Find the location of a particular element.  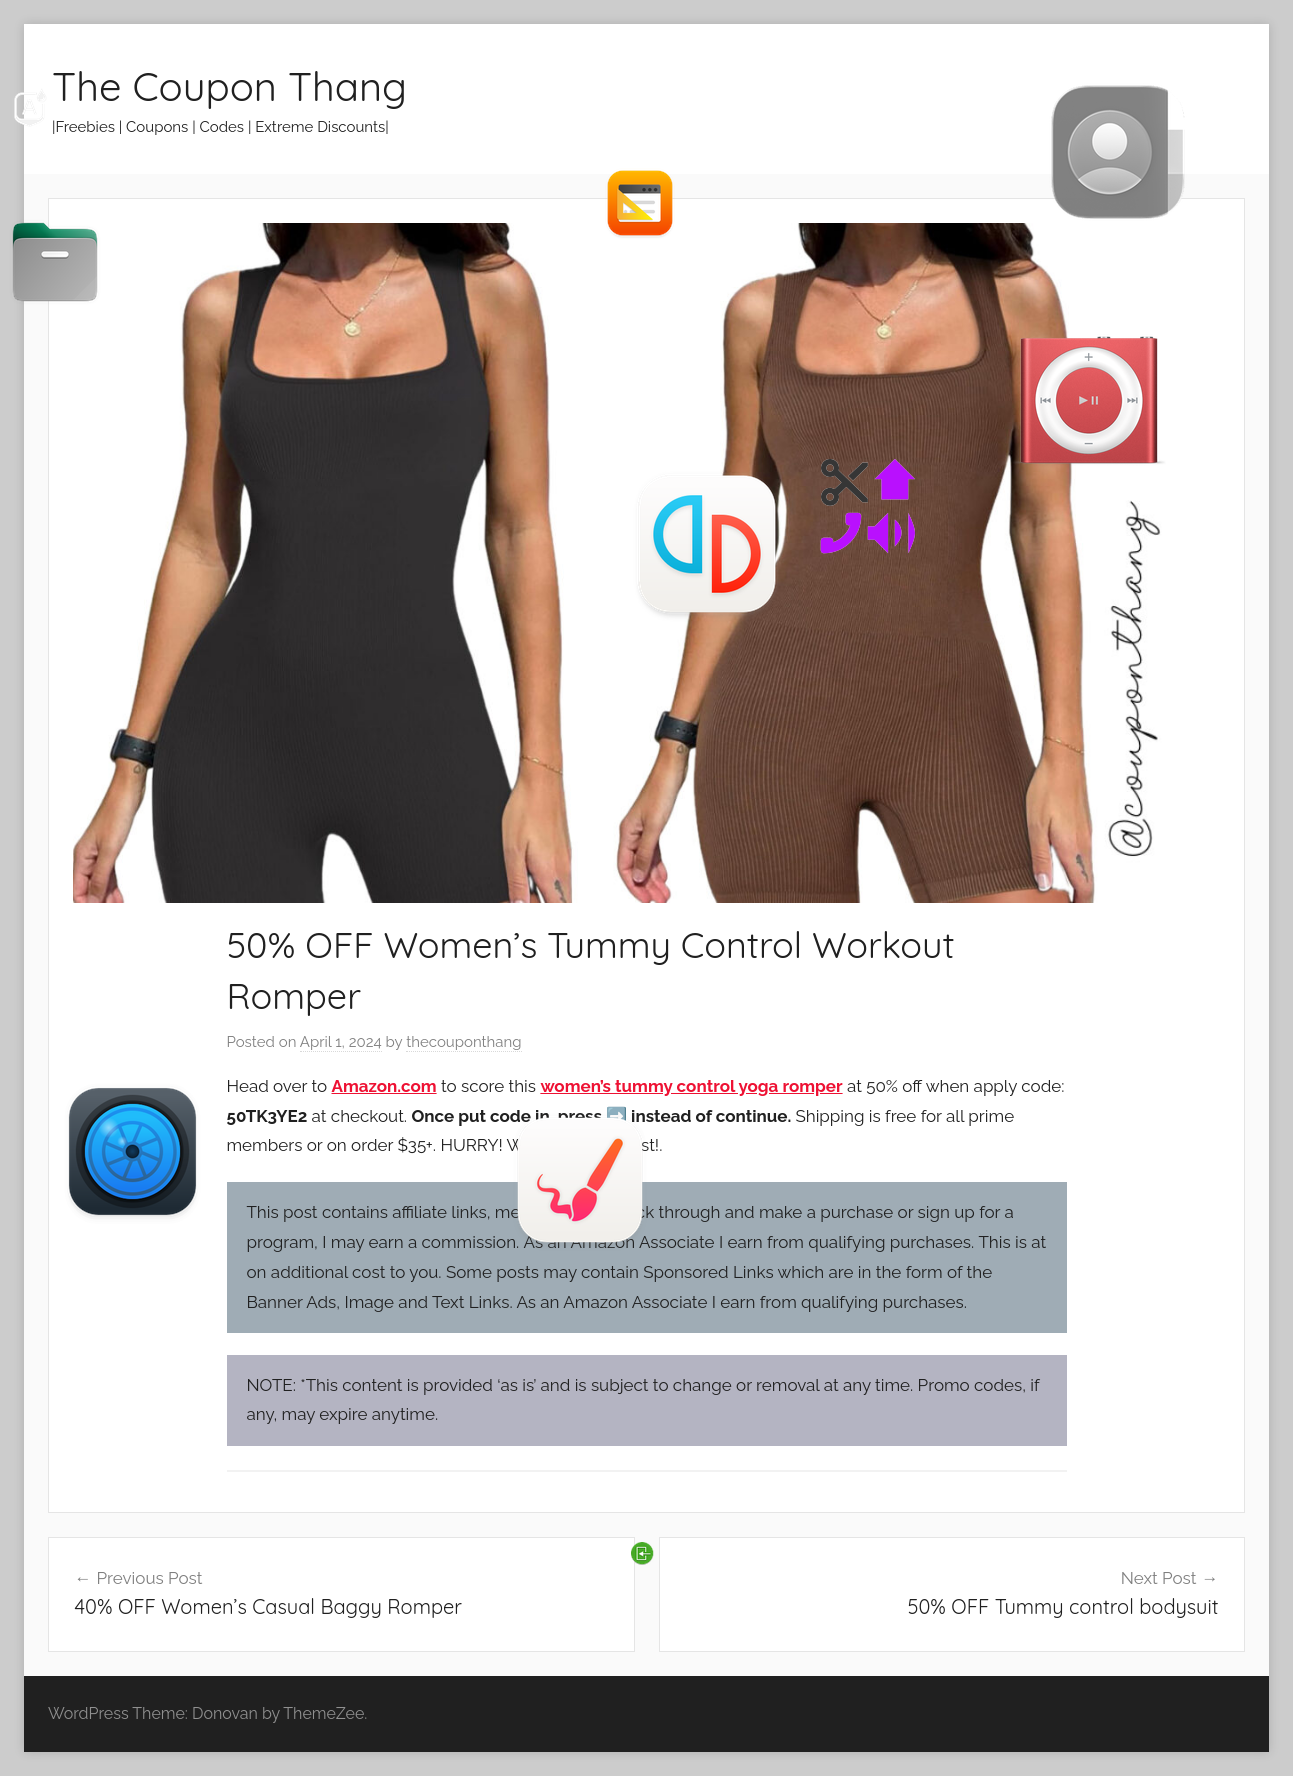

open contacts app is located at coordinates (1118, 152).